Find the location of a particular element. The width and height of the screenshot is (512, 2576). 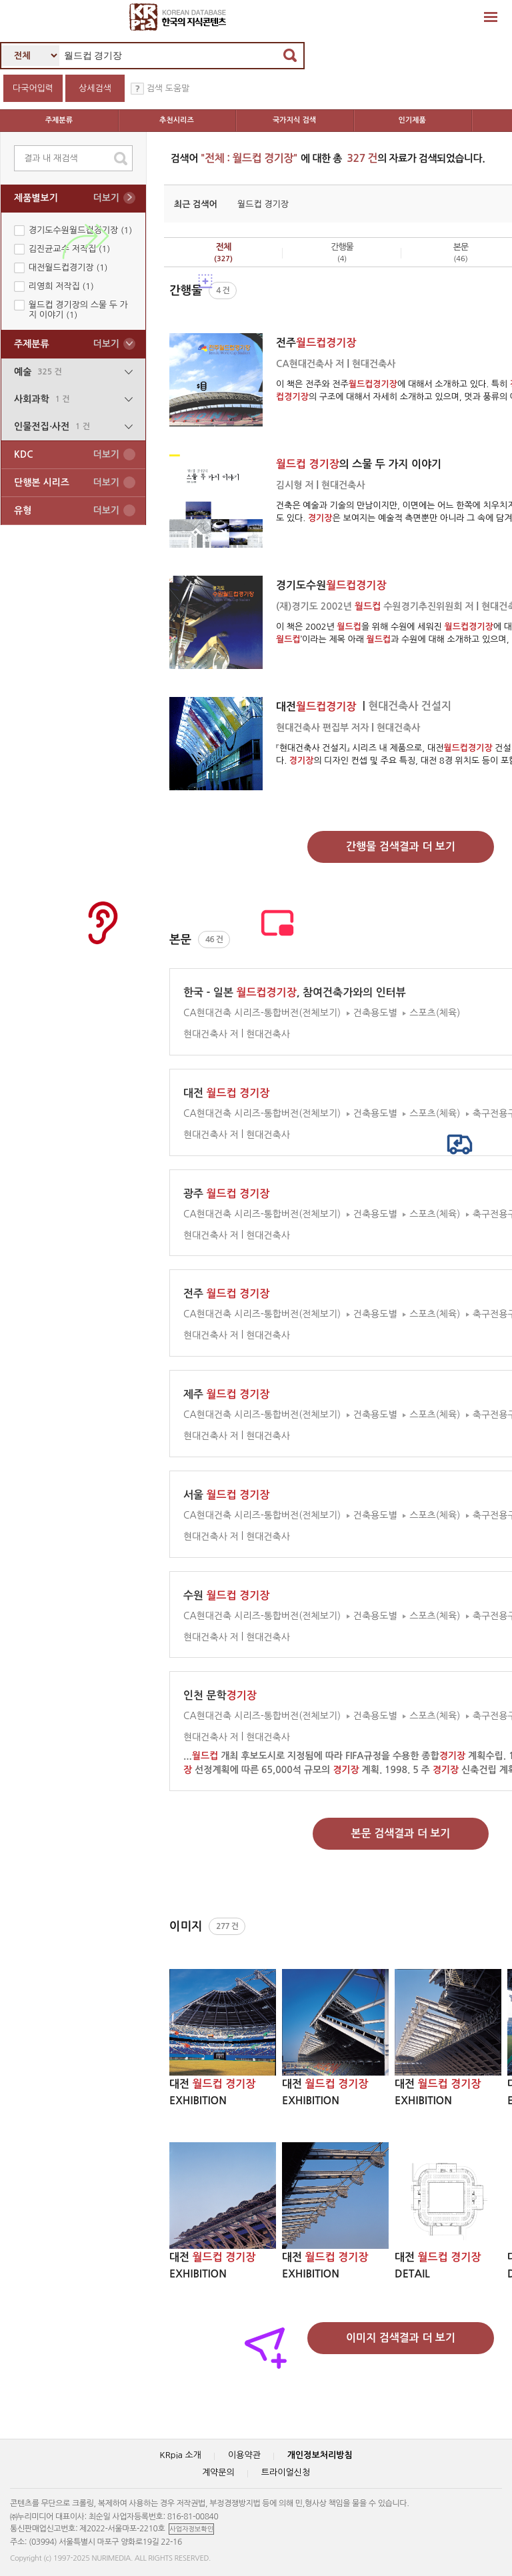

add a bottom border to selected cells or elements is located at coordinates (205, 281).